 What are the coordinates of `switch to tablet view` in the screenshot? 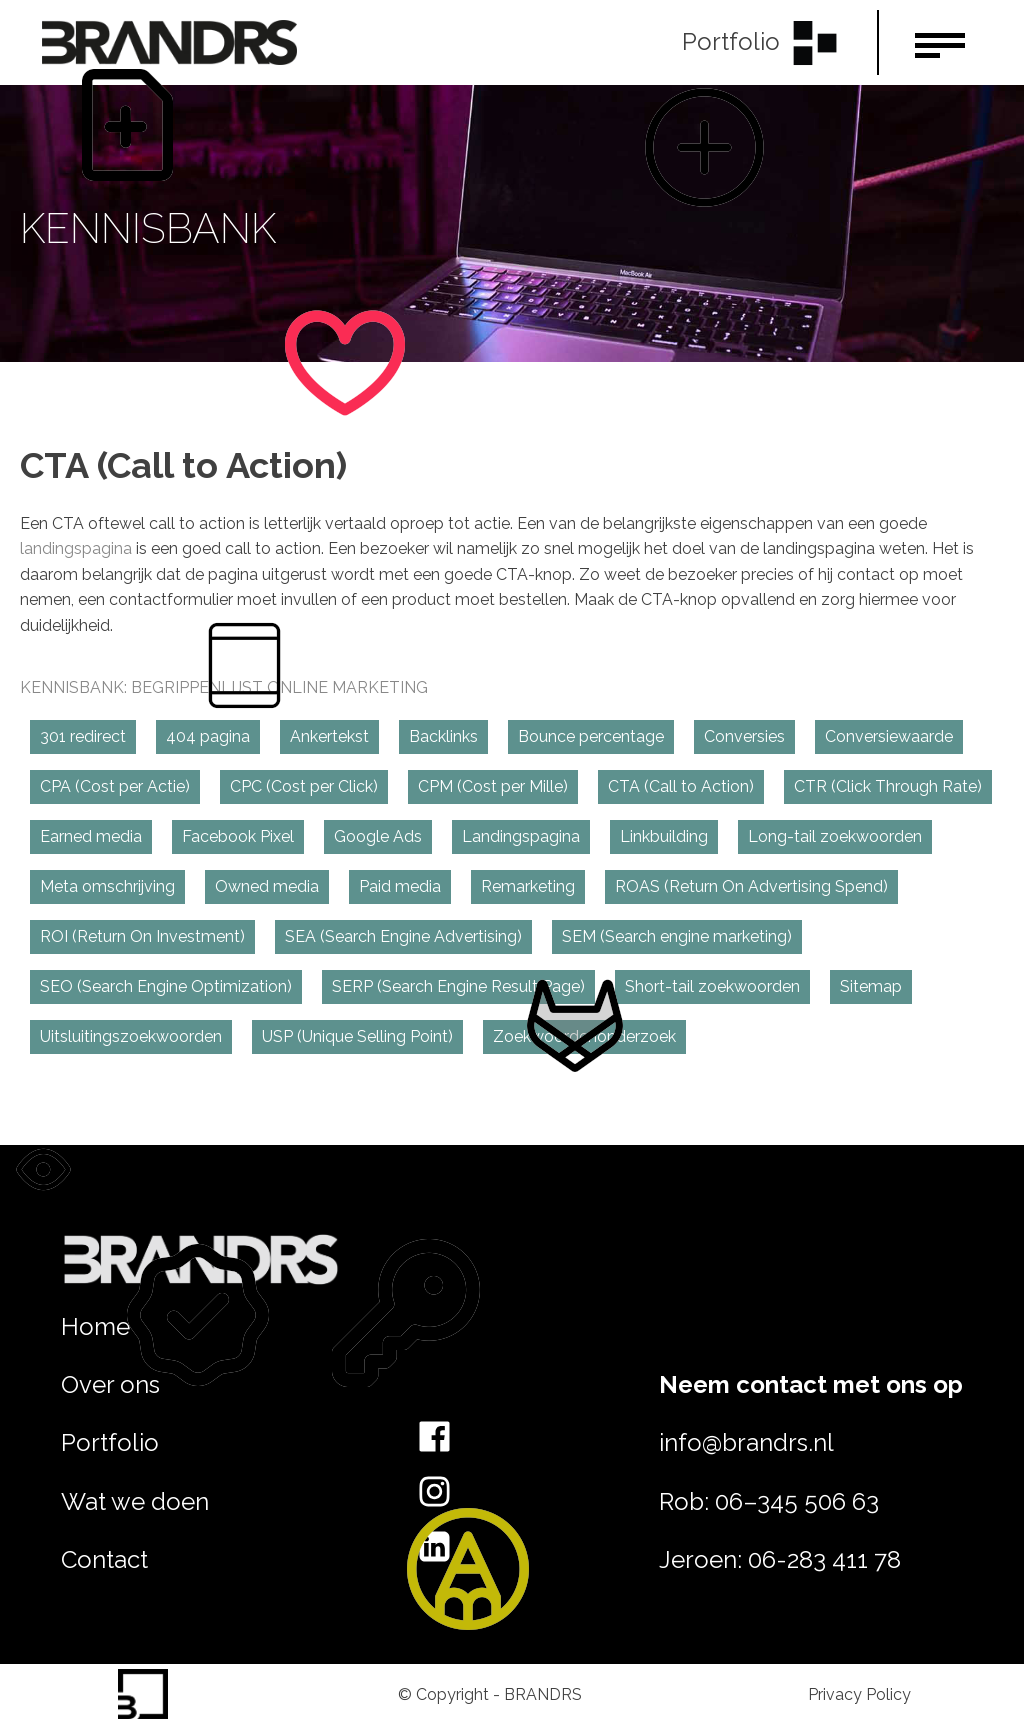 It's located at (244, 665).